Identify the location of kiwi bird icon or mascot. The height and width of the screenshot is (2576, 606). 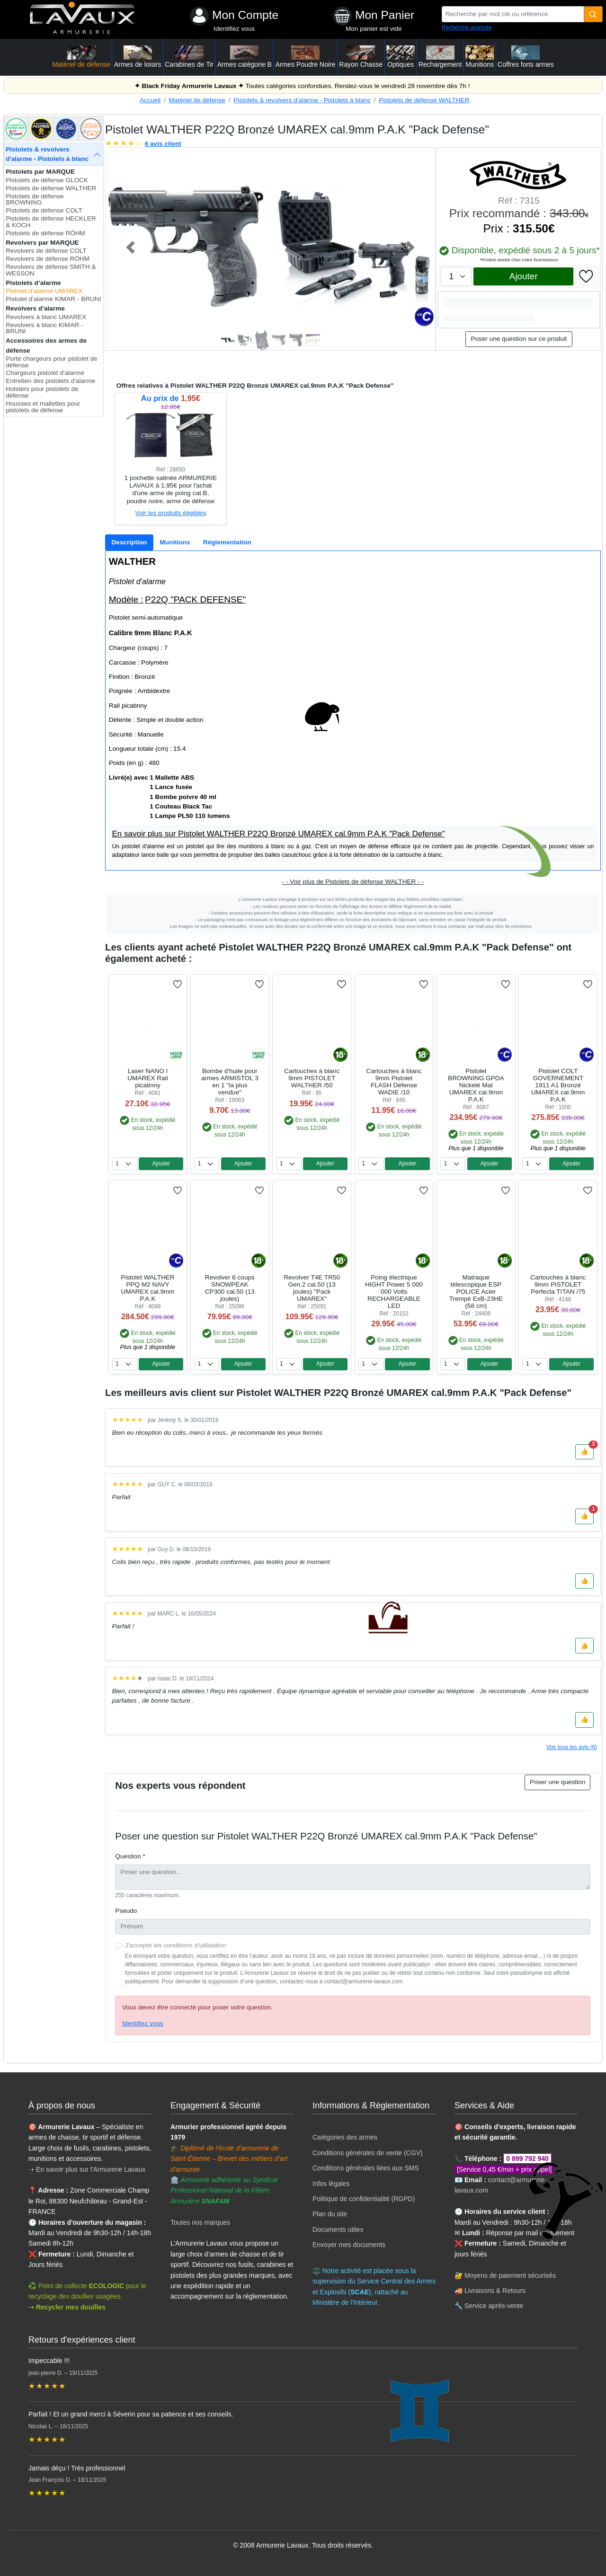
(322, 715).